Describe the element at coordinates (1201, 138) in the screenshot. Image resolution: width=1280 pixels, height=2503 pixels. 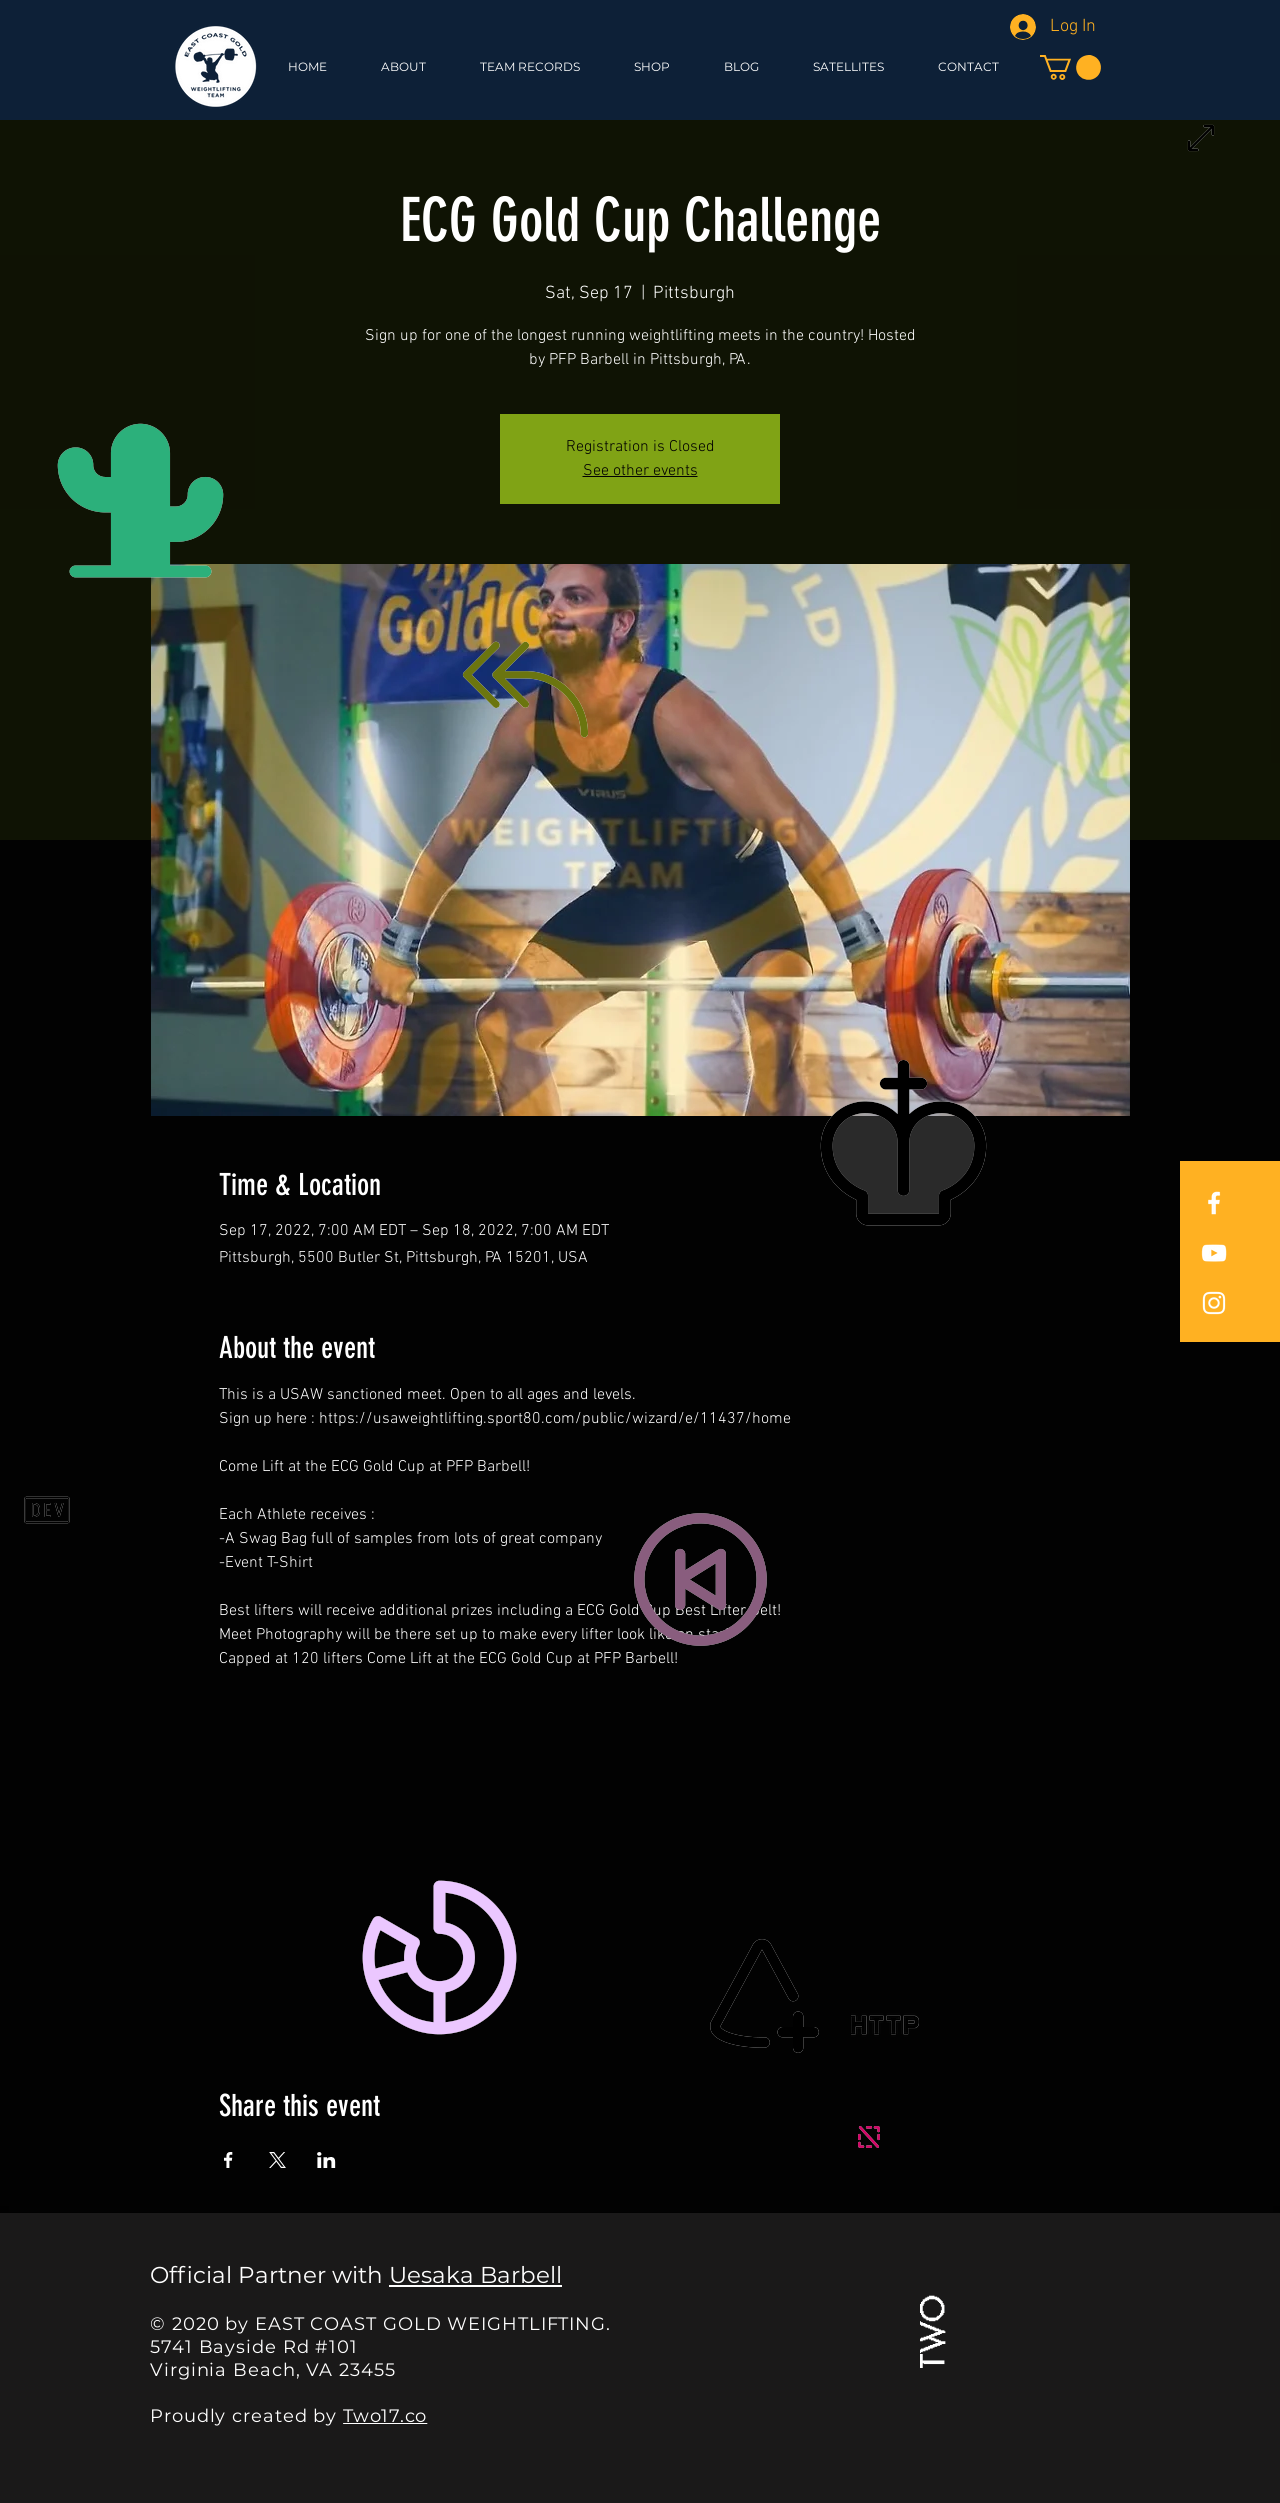
I see `resize window or element` at that location.